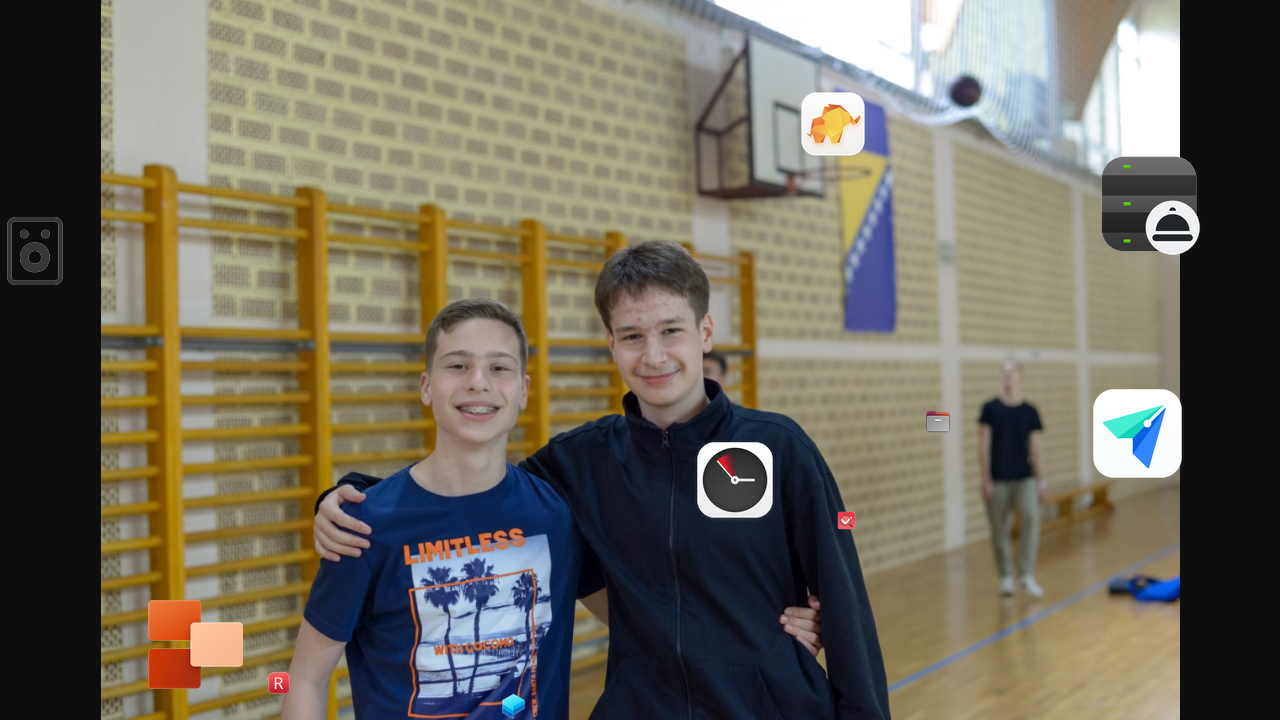  Describe the element at coordinates (279, 683) in the screenshot. I see `open retext markdown editor` at that location.